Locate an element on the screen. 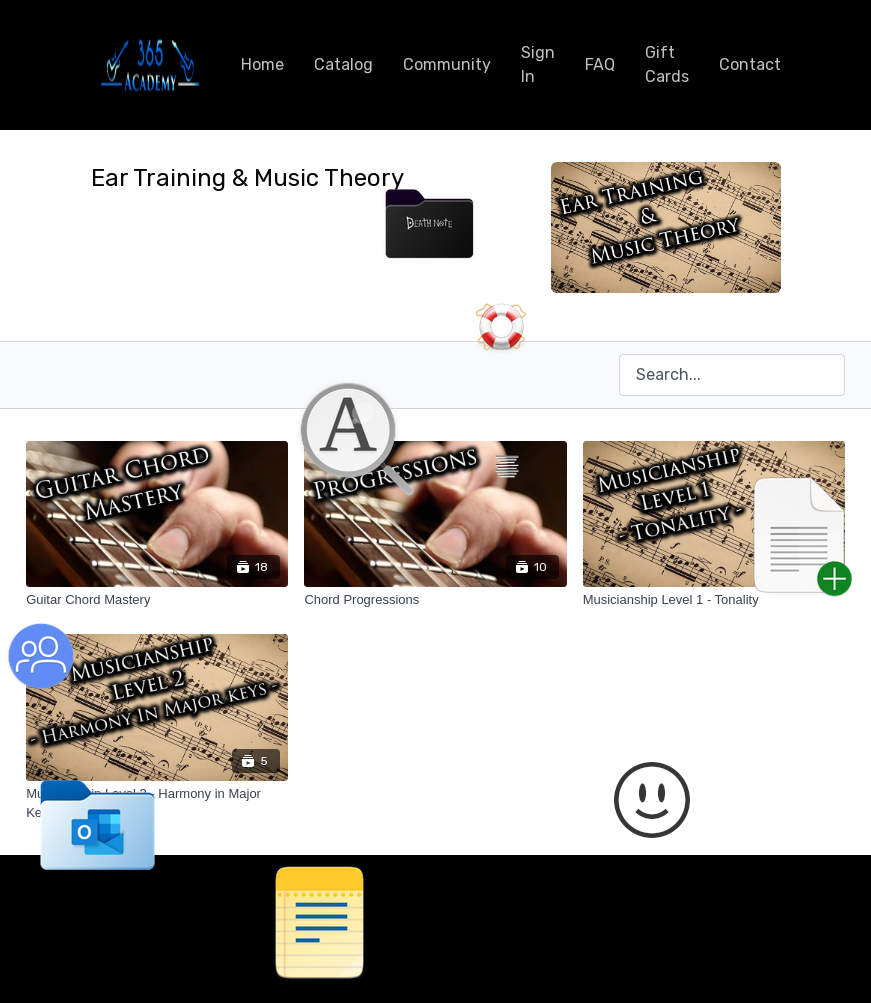  access help documentation or support is located at coordinates (501, 327).